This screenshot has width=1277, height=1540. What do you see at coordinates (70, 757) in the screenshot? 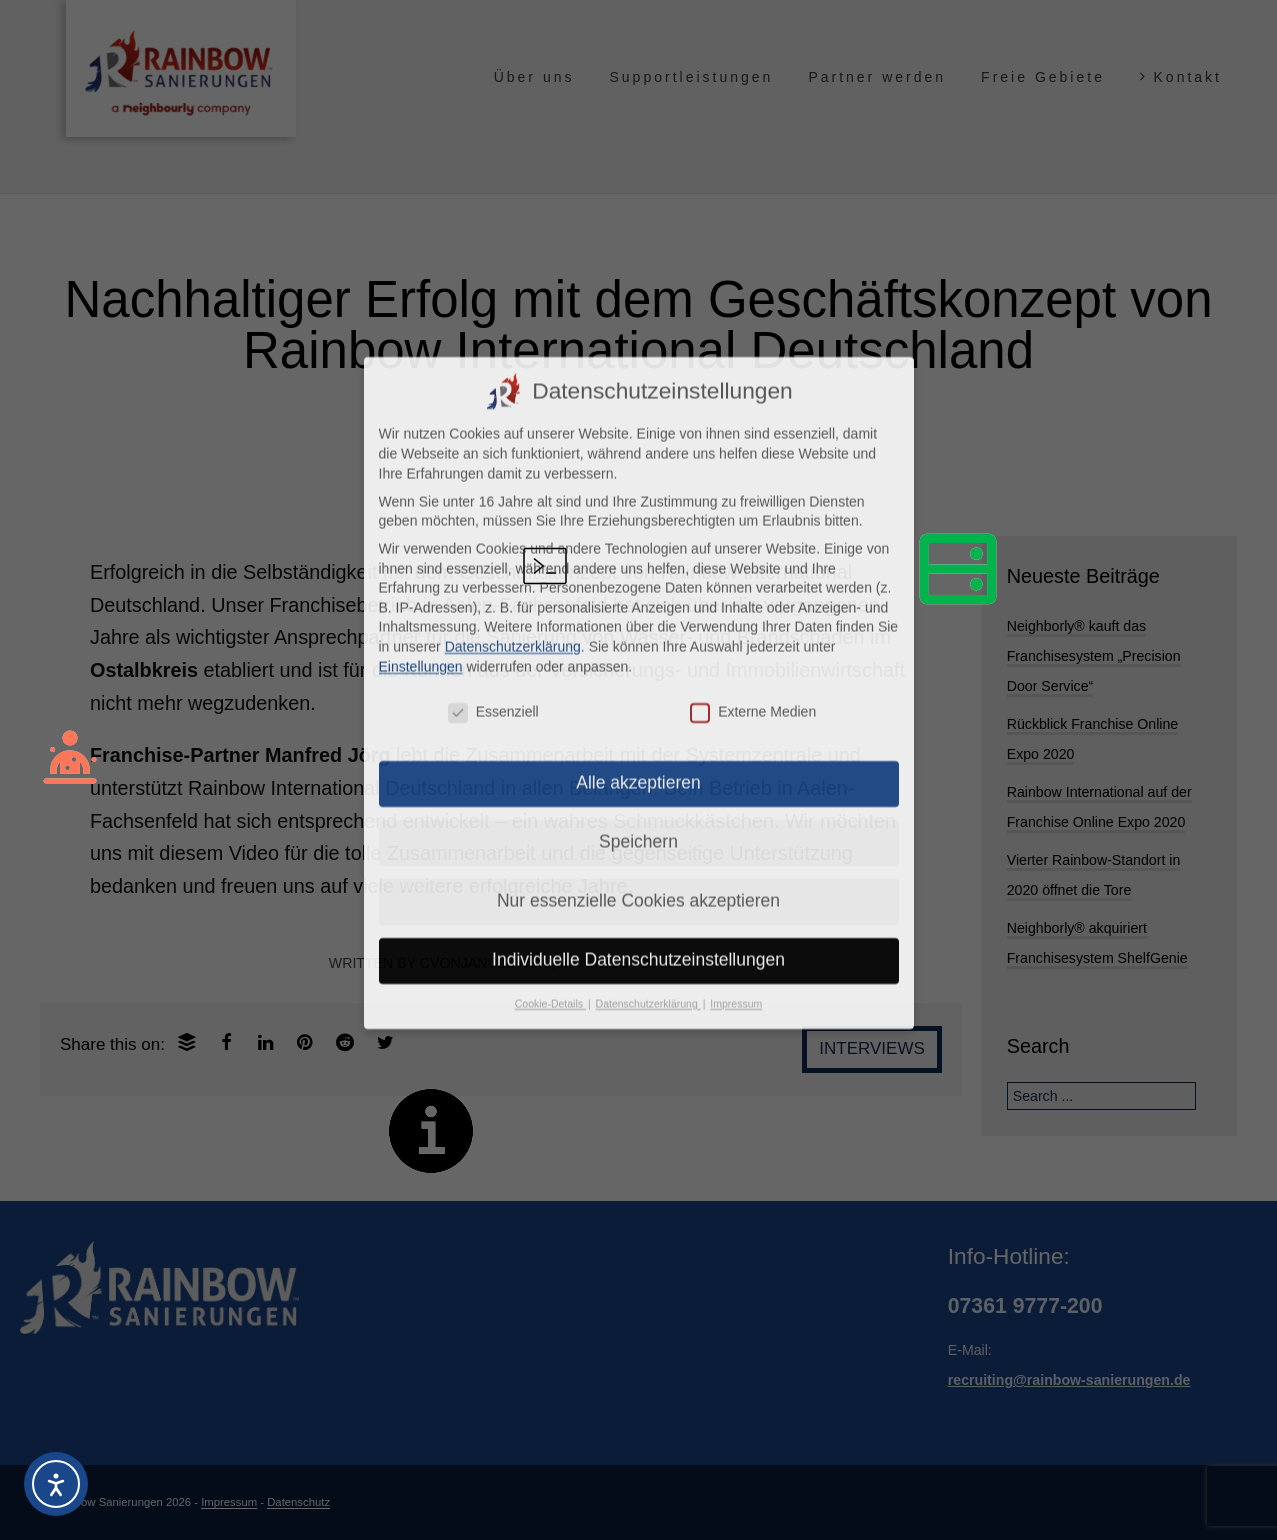
I see `view medical diagnoses or health records` at bounding box center [70, 757].